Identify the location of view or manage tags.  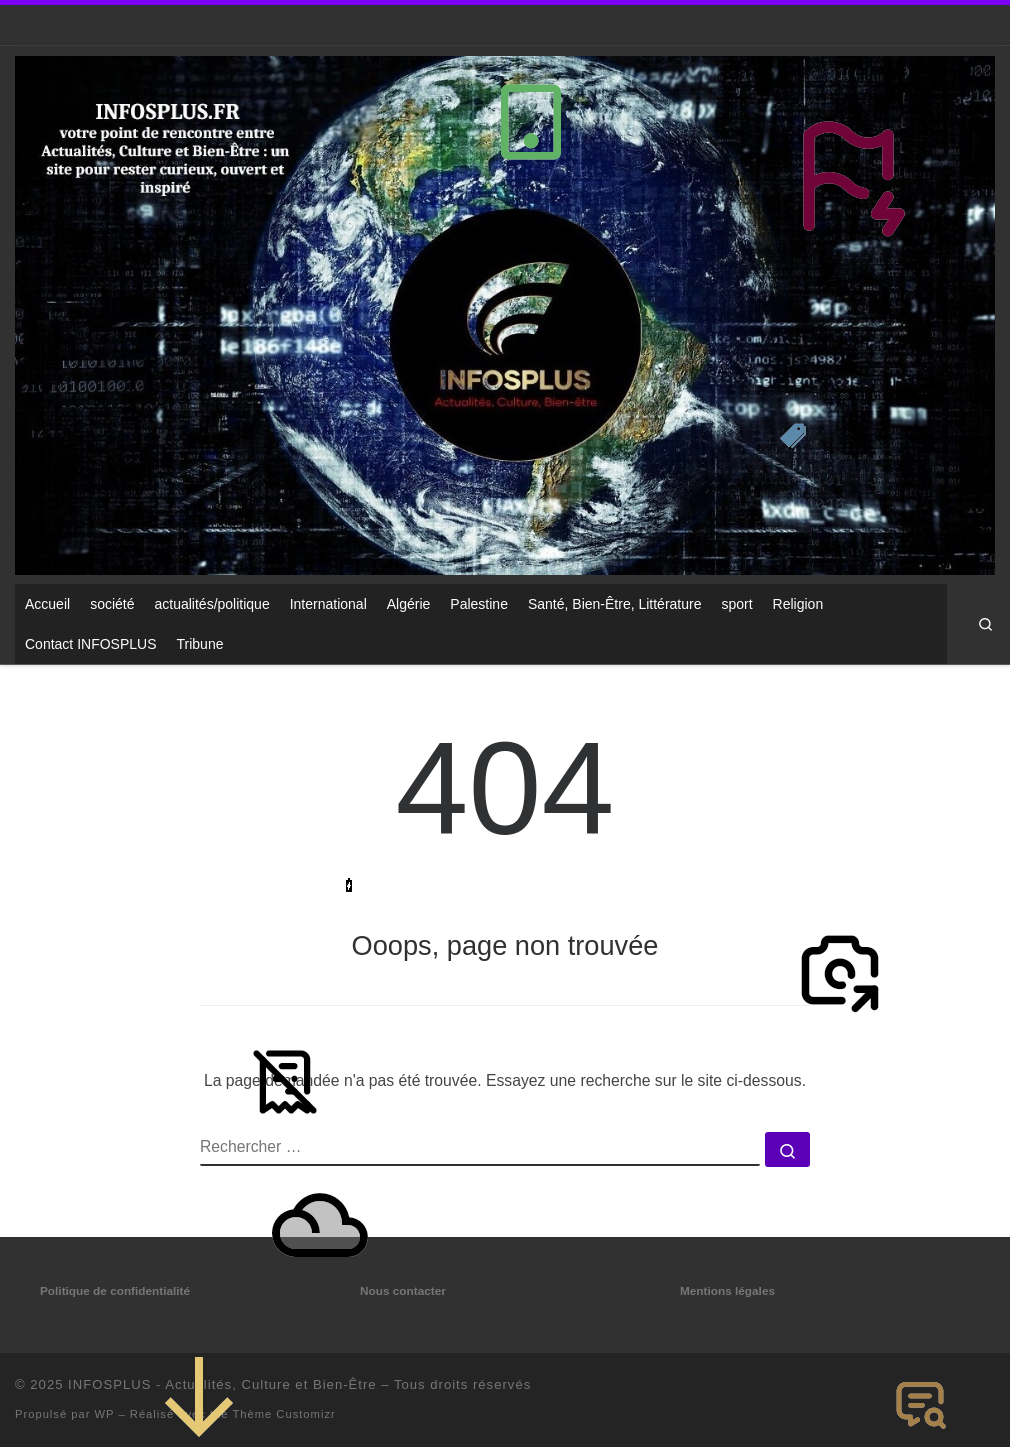
(793, 436).